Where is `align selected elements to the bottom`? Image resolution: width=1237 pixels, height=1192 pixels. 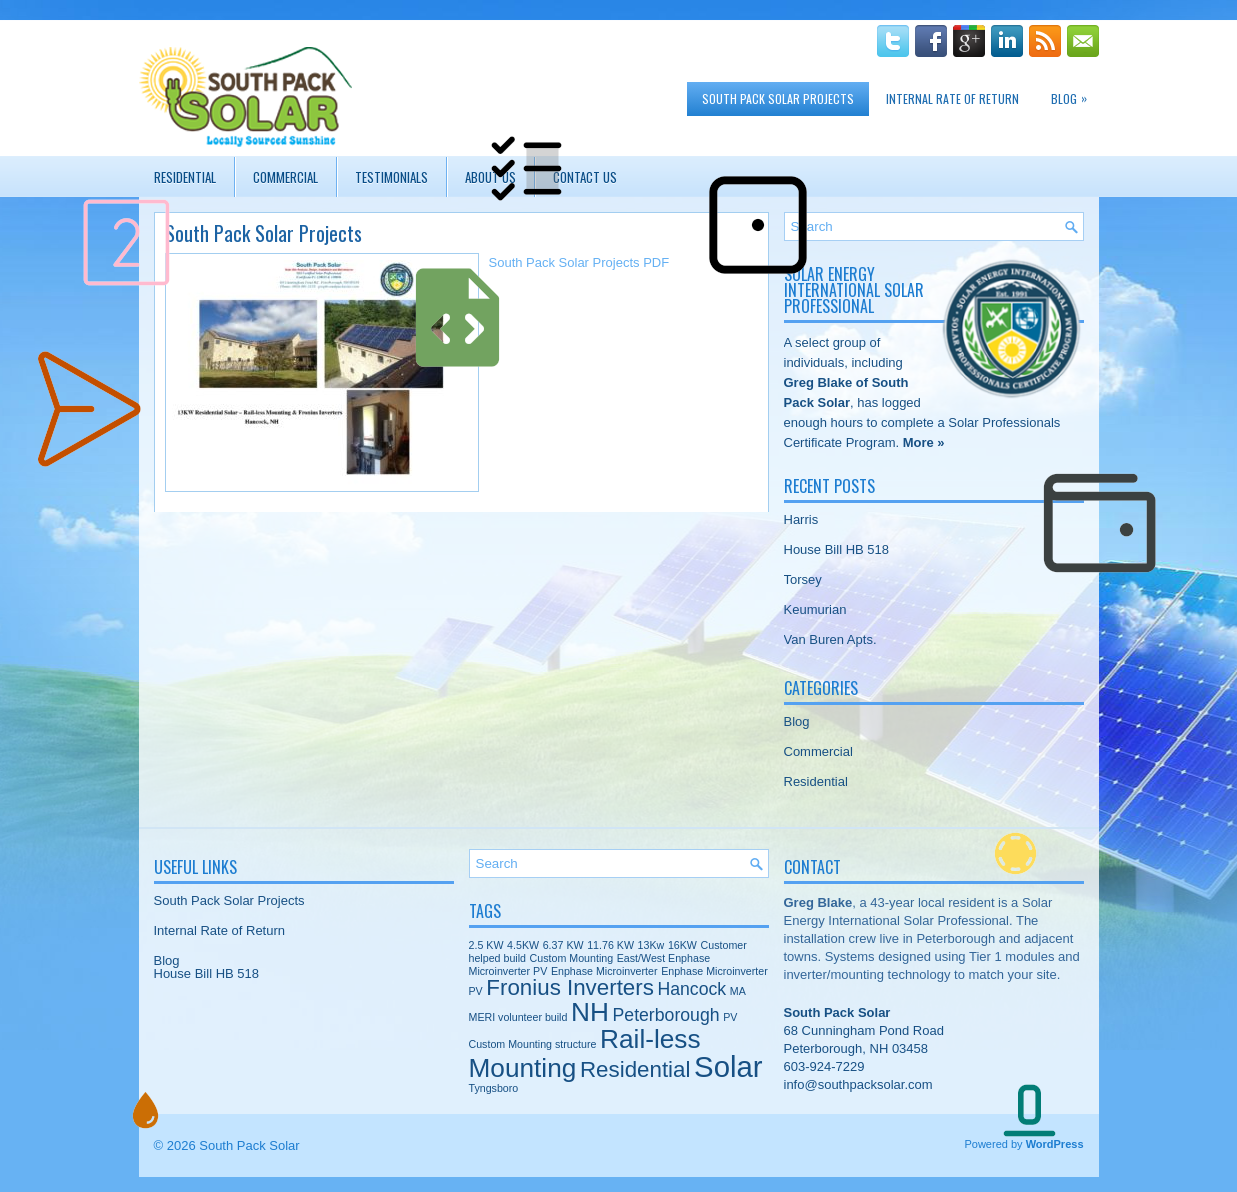 align selected elements to the bottom is located at coordinates (1029, 1110).